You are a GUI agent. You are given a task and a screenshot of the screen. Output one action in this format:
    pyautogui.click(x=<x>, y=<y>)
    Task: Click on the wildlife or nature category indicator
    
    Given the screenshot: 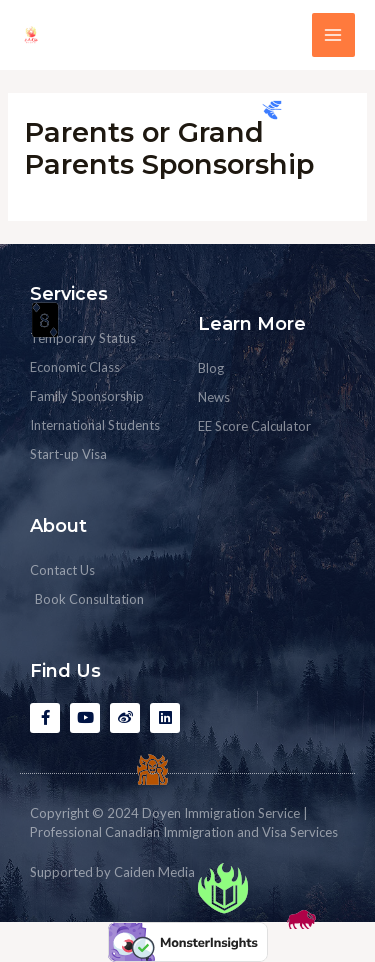 What is the action you would take?
    pyautogui.click(x=301, y=919)
    